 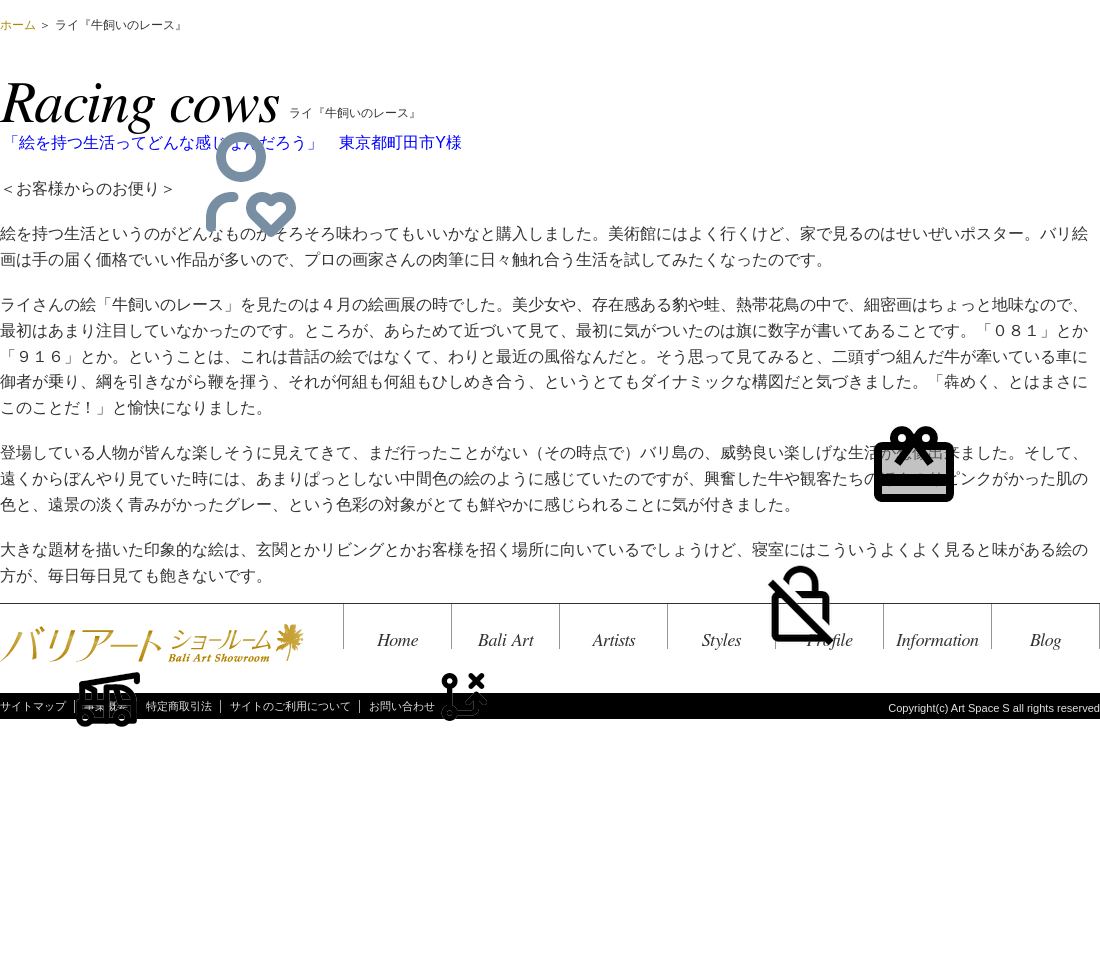 I want to click on indicates an unencrypted or insecure connection, so click(x=800, y=605).